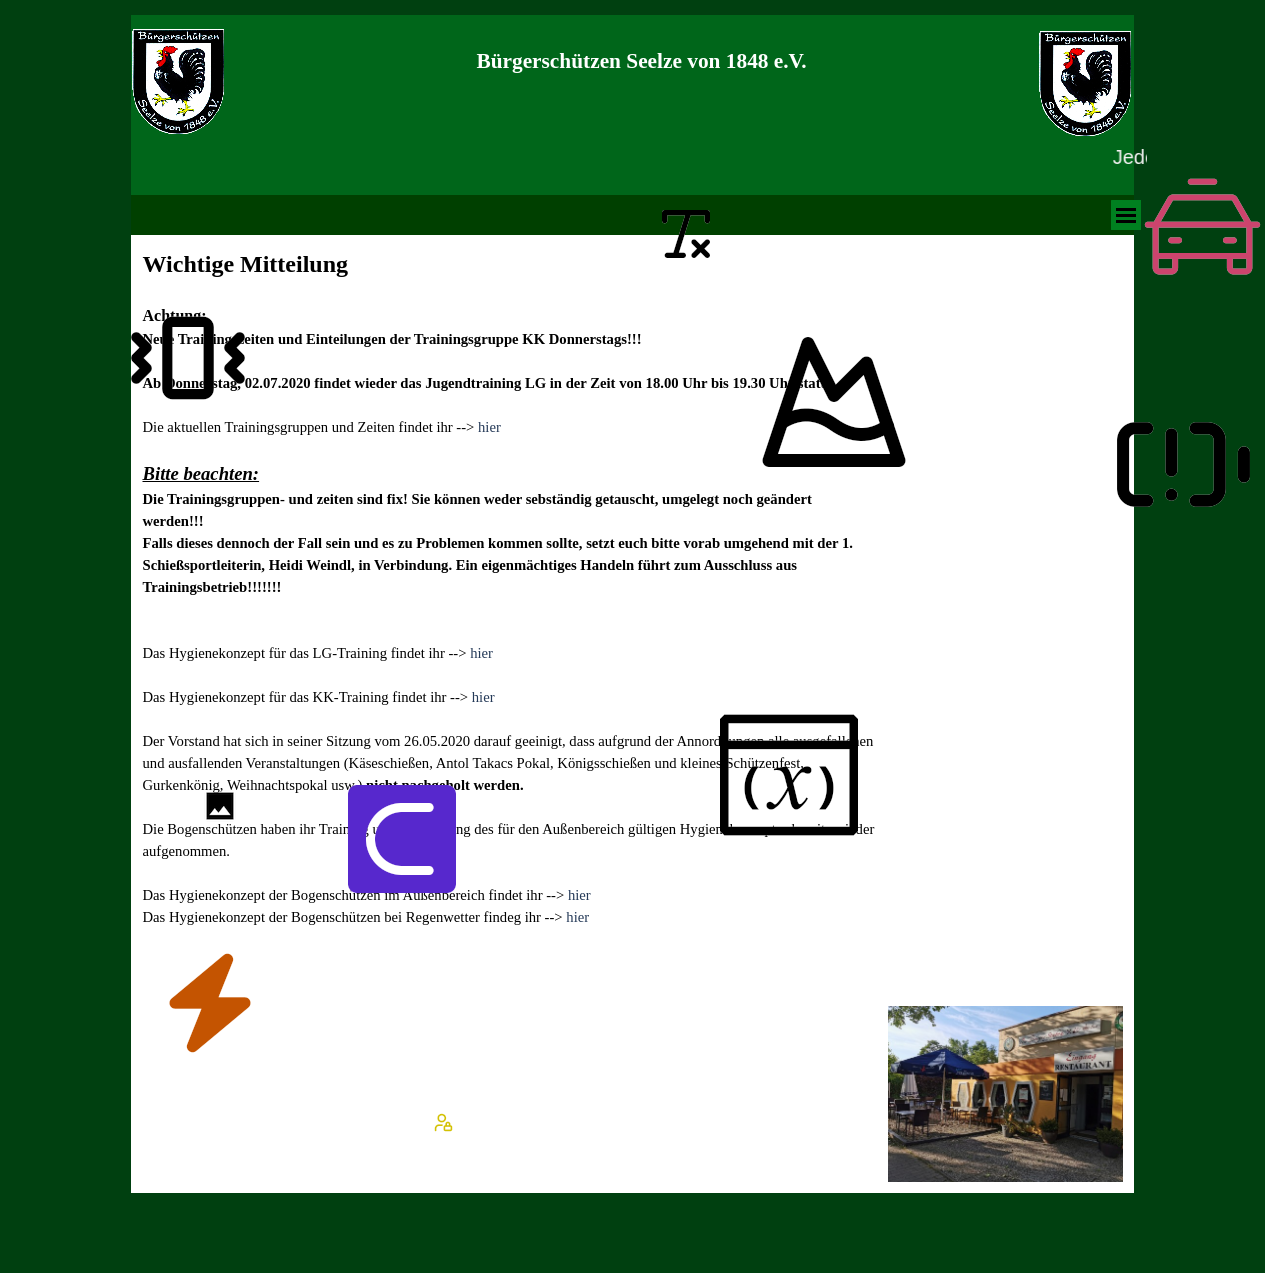 Image resolution: width=1265 pixels, height=1273 pixels. I want to click on indicates low battery warning, so click(1183, 464).